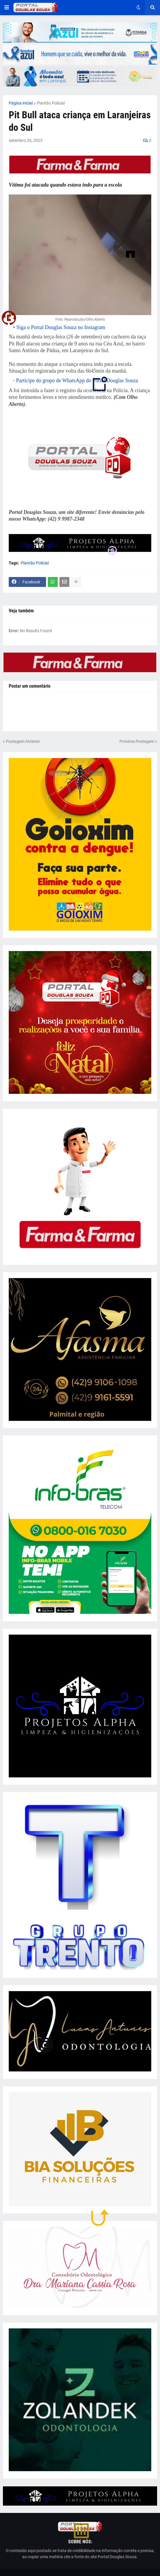  I want to click on open ecosia search engine, so click(9, 318).